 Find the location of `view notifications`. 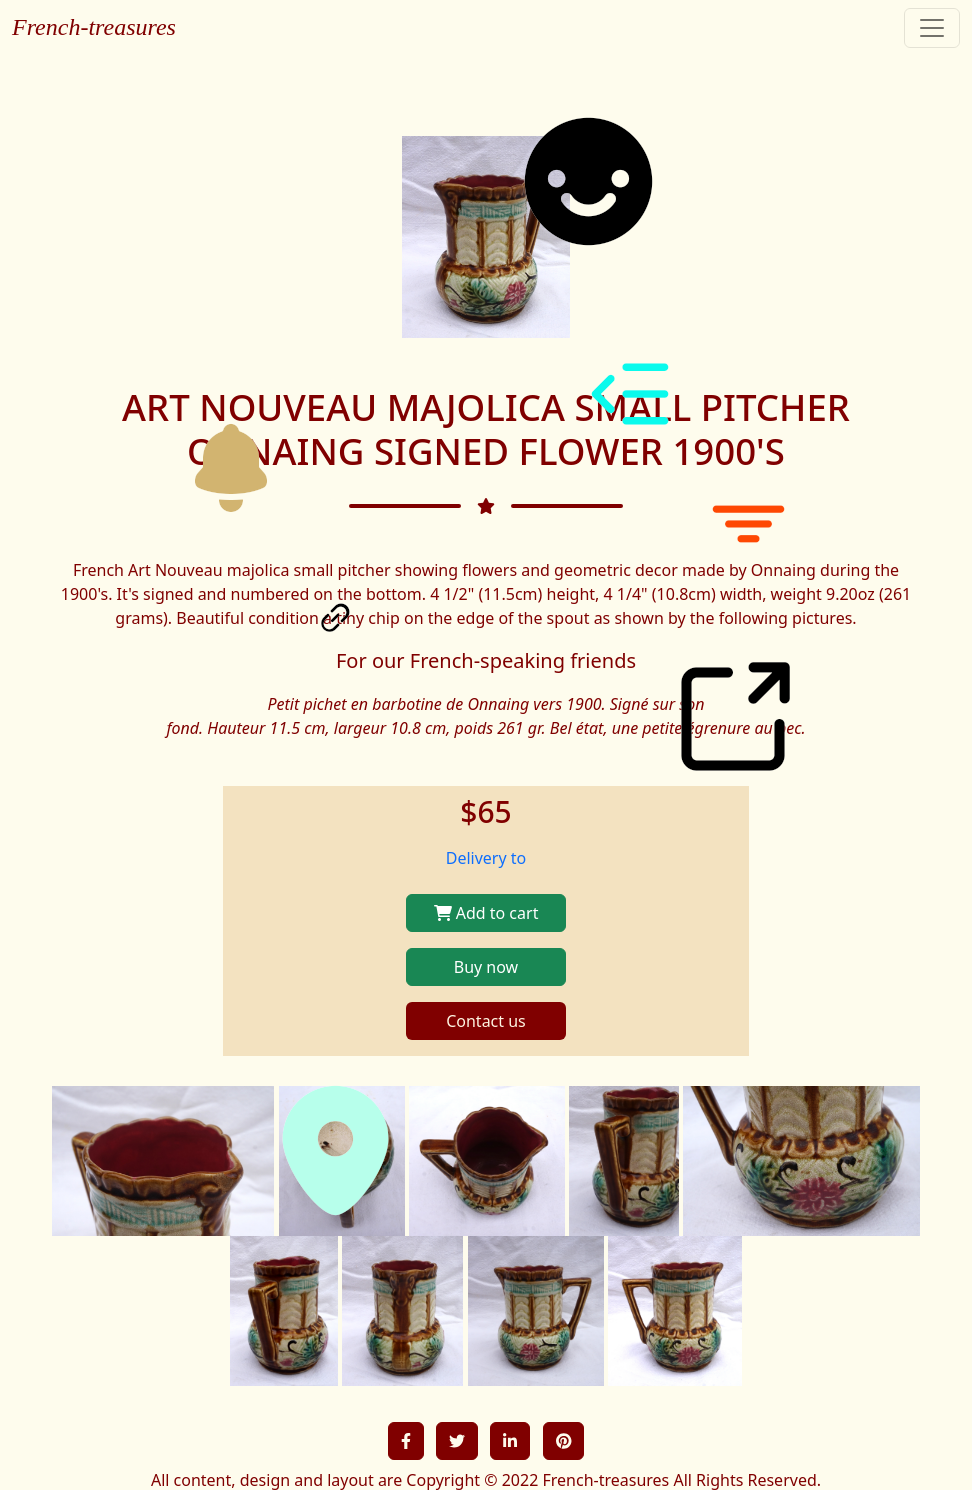

view notifications is located at coordinates (231, 468).